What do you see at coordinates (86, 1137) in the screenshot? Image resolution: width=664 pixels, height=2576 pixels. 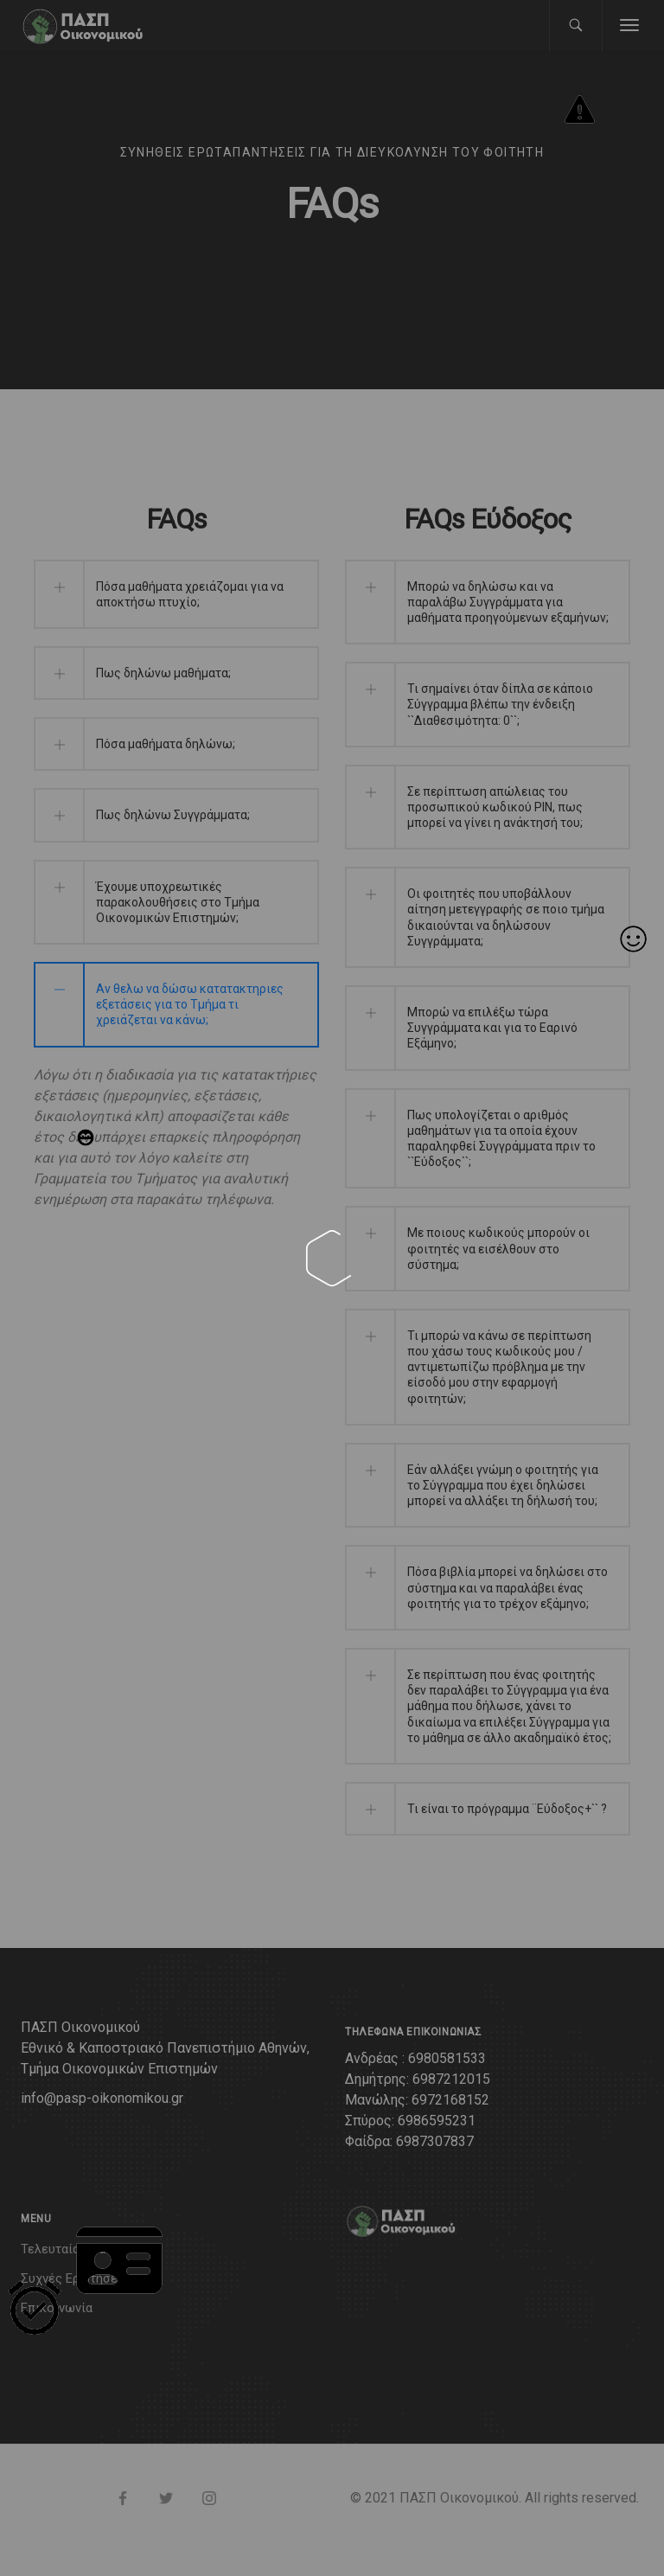 I see `add a reaction to a message` at bounding box center [86, 1137].